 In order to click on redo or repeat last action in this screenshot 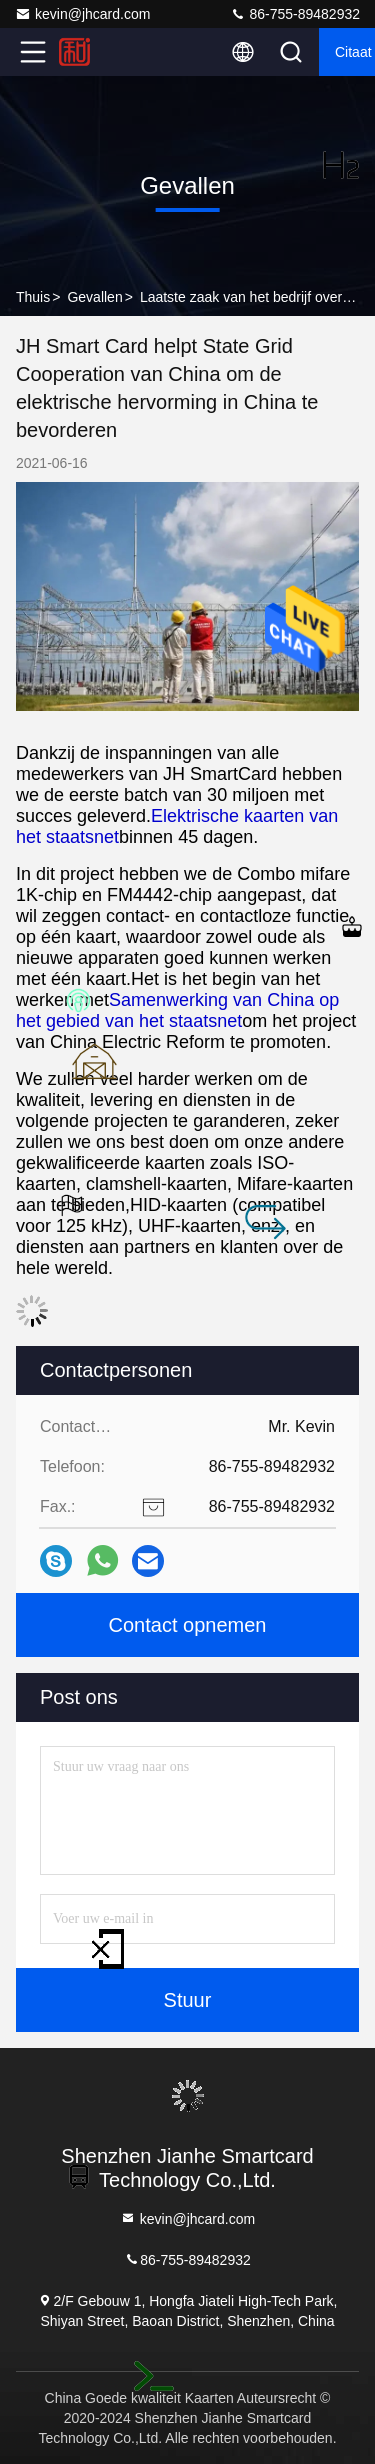, I will do `click(265, 1220)`.